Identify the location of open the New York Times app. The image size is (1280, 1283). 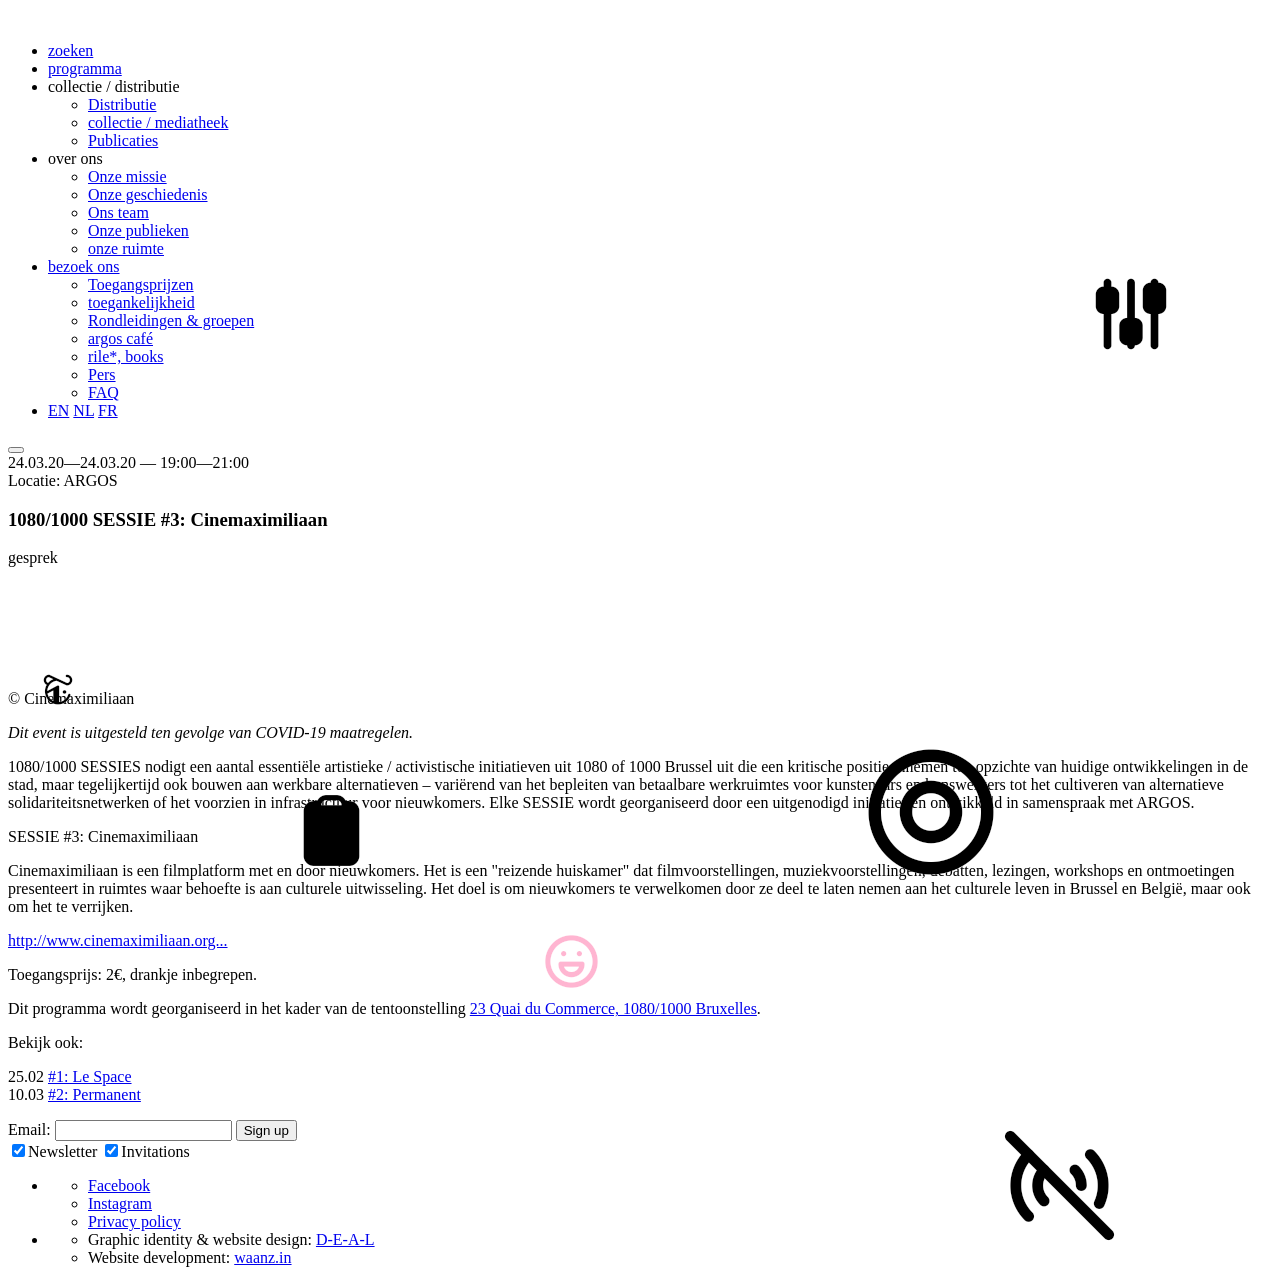
(58, 689).